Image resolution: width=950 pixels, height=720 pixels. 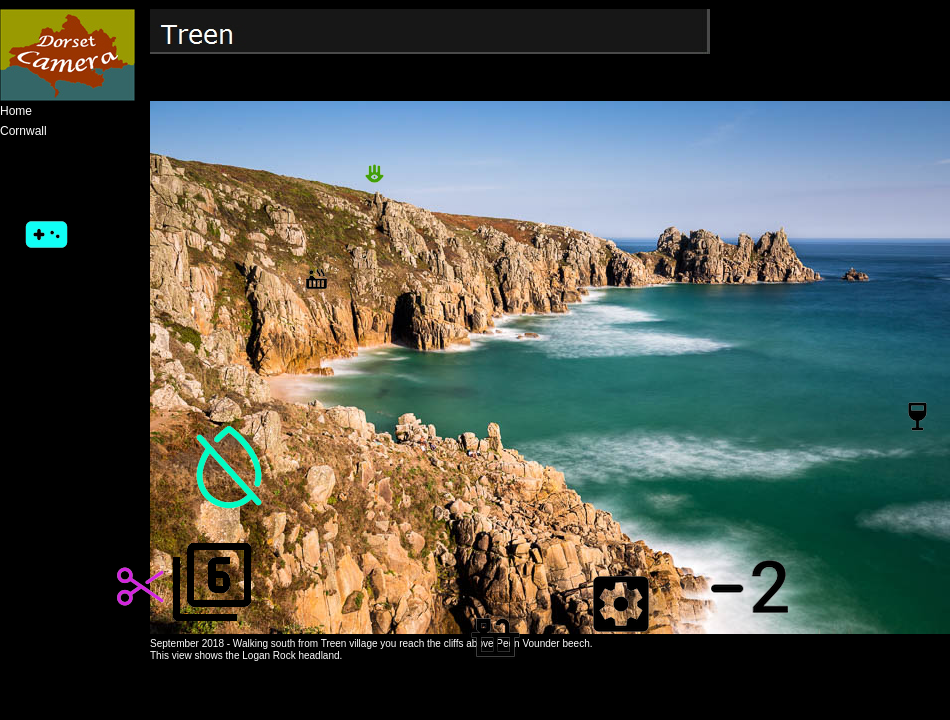 I want to click on access application settings, so click(x=621, y=604).